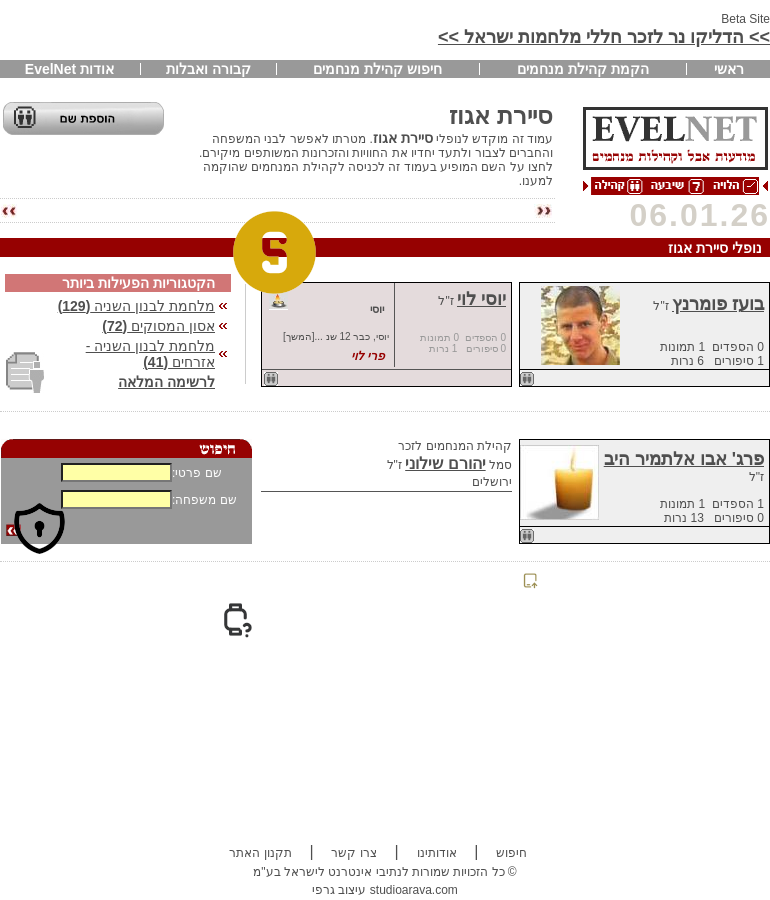 Image resolution: width=770 pixels, height=900 pixels. Describe the element at coordinates (529, 580) in the screenshot. I see `upload content to tablet device` at that location.